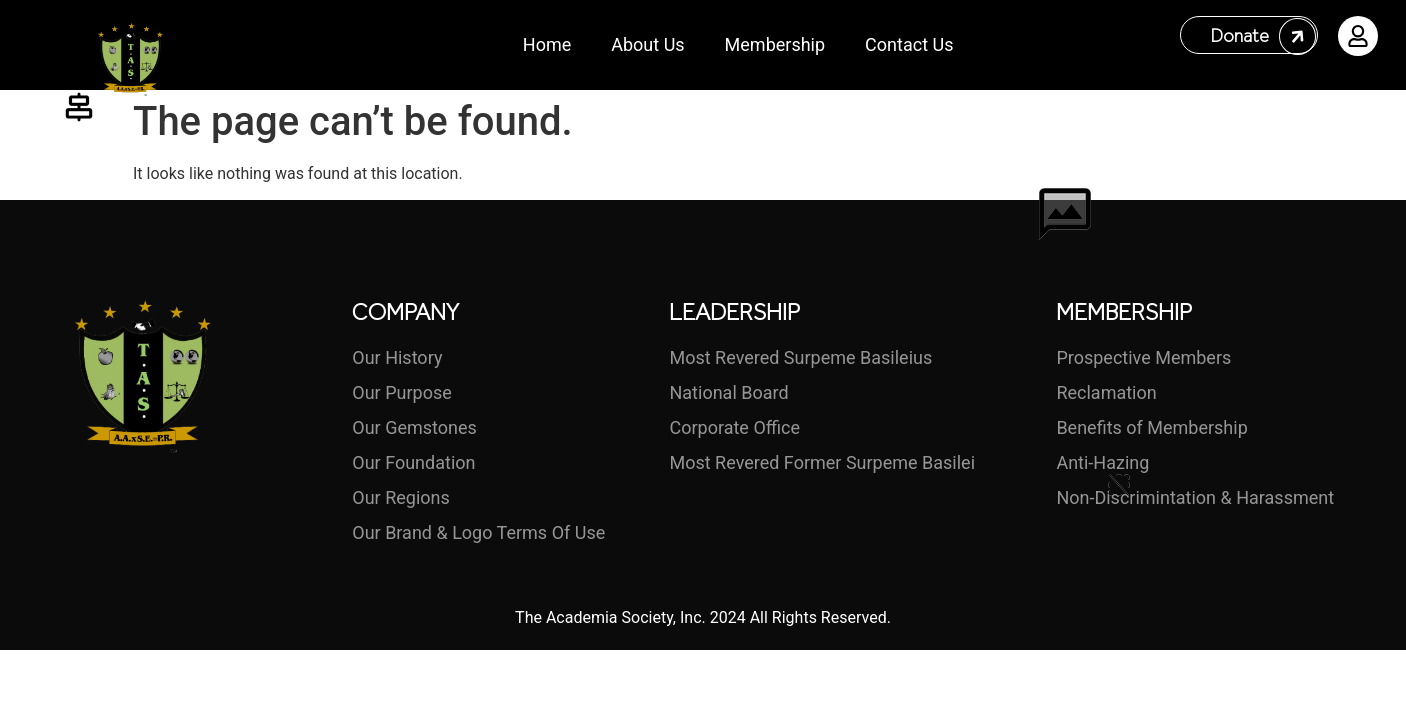 Image resolution: width=1406 pixels, height=720 pixels. What do you see at coordinates (1119, 485) in the screenshot?
I see `disable selection mode` at bounding box center [1119, 485].